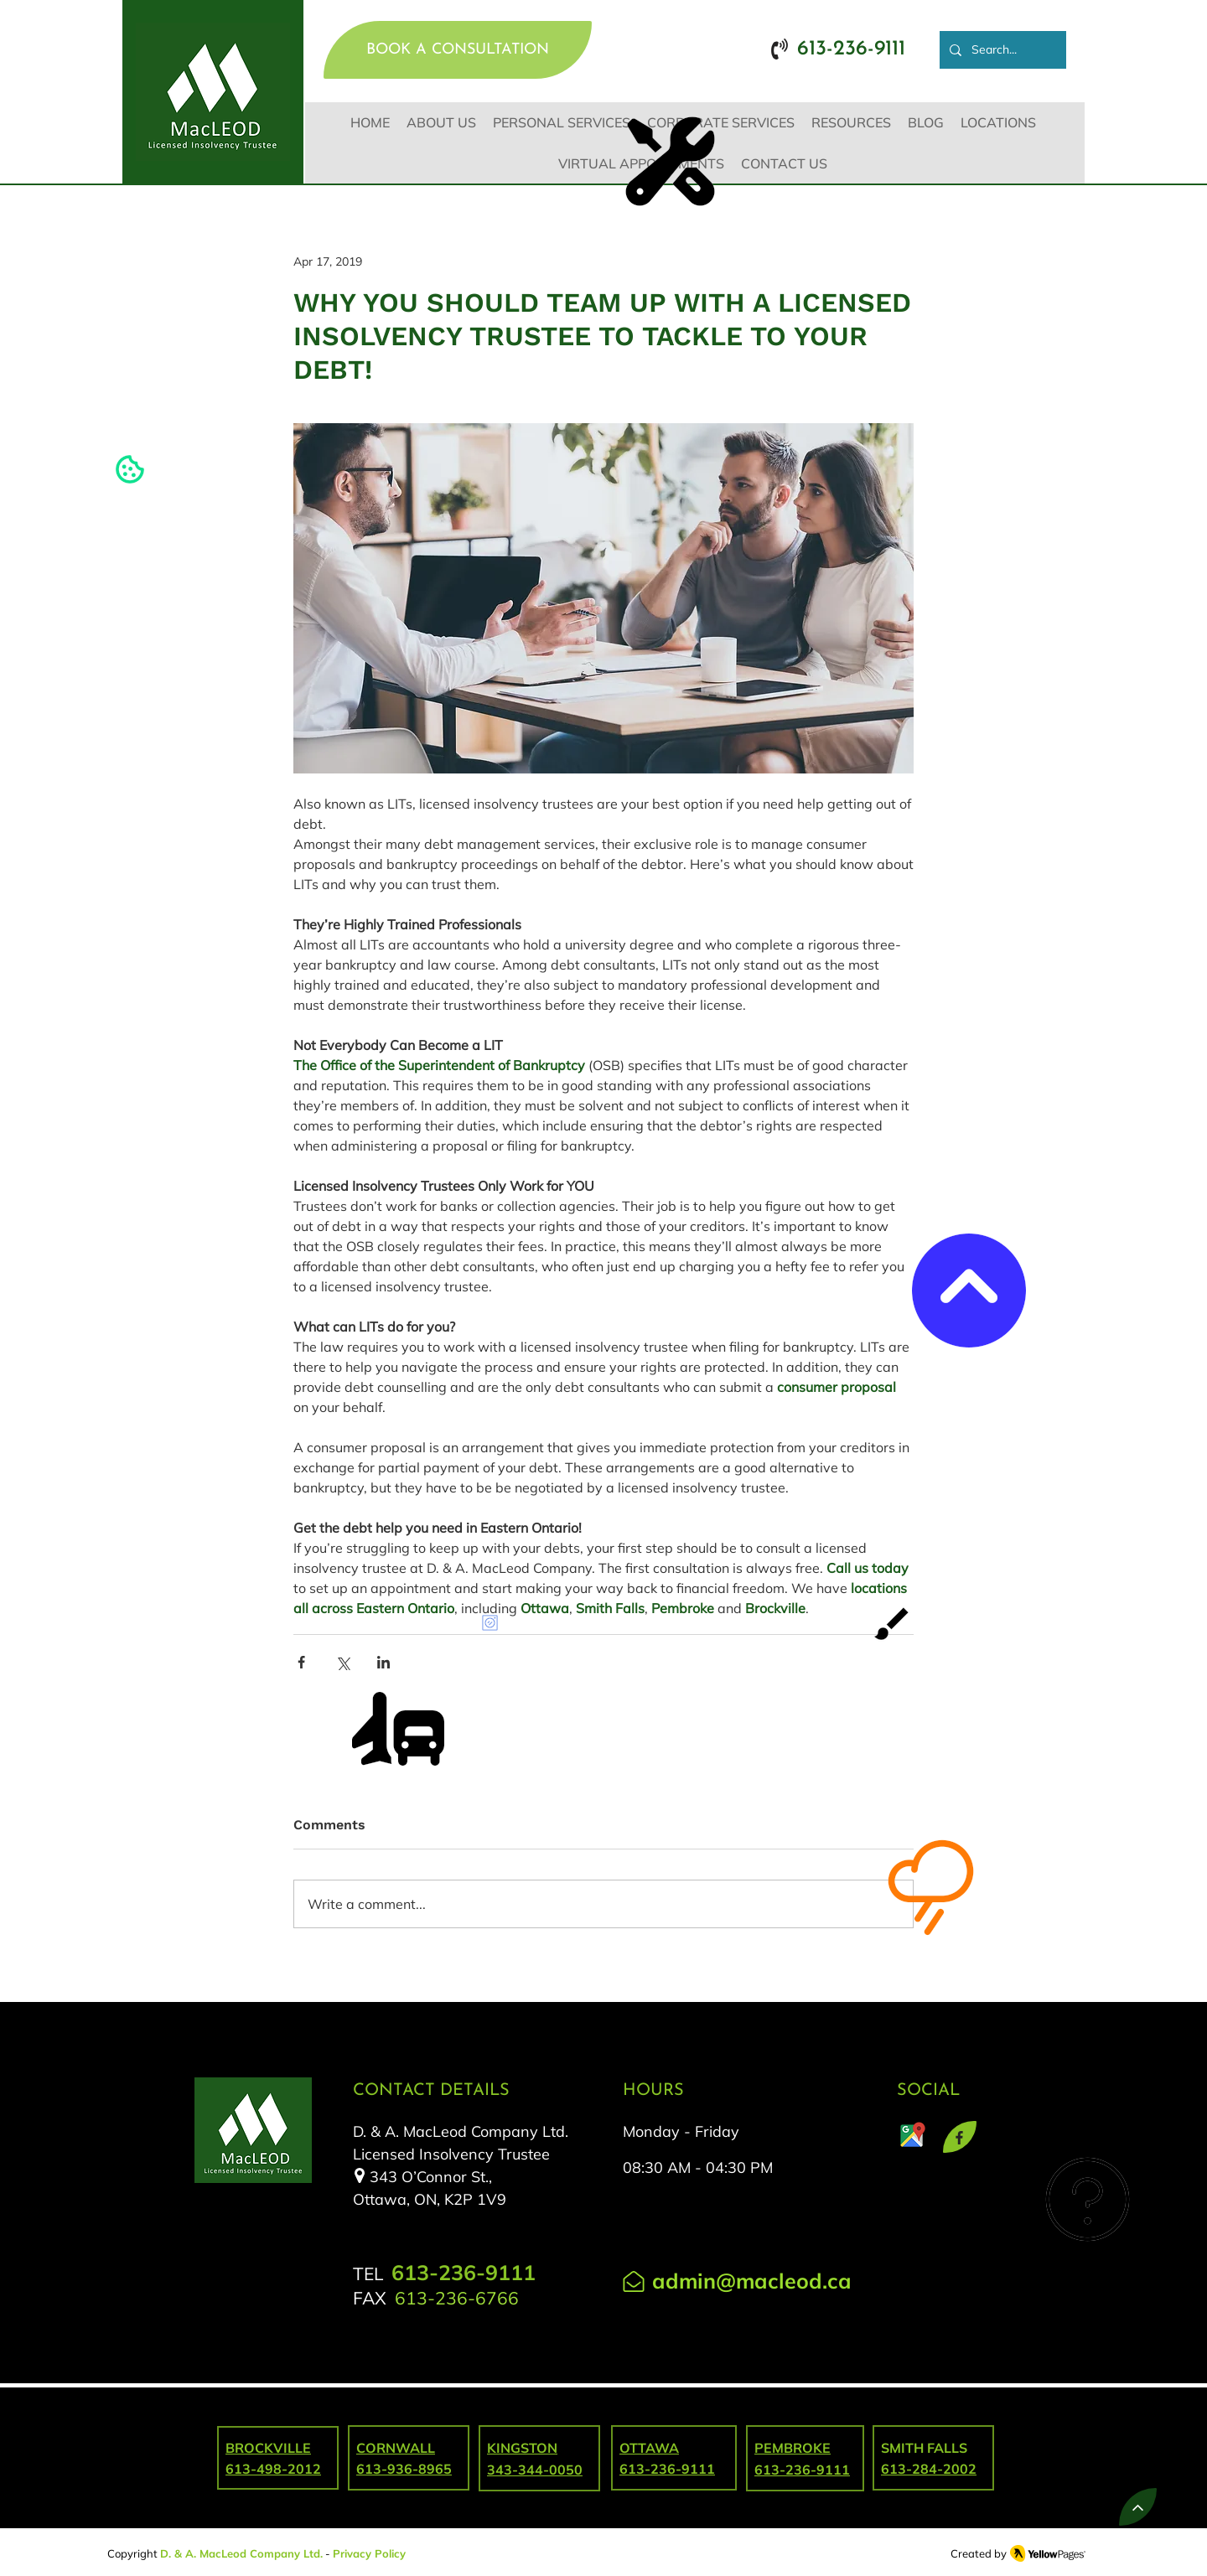  I want to click on manage cookie preferences and privacy settings, so click(130, 469).